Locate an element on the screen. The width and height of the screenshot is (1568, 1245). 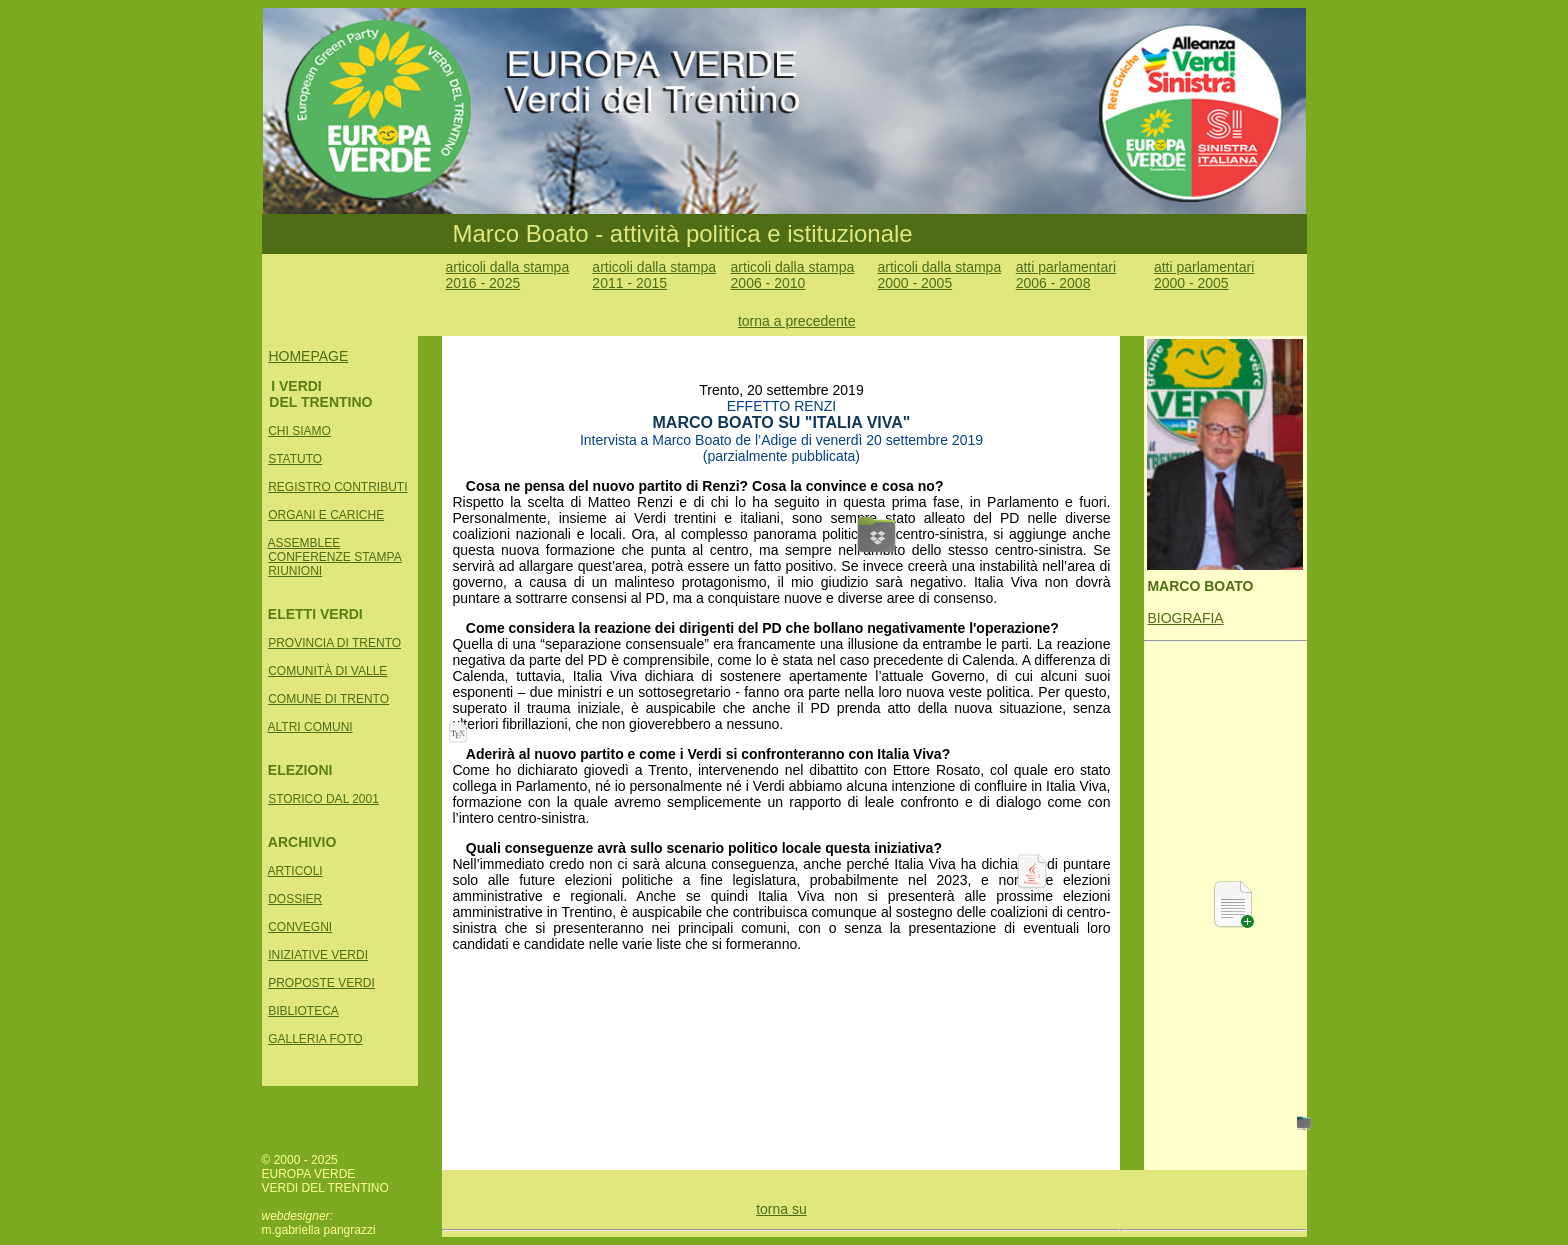
a LaTeX or TeX document file is located at coordinates (458, 732).